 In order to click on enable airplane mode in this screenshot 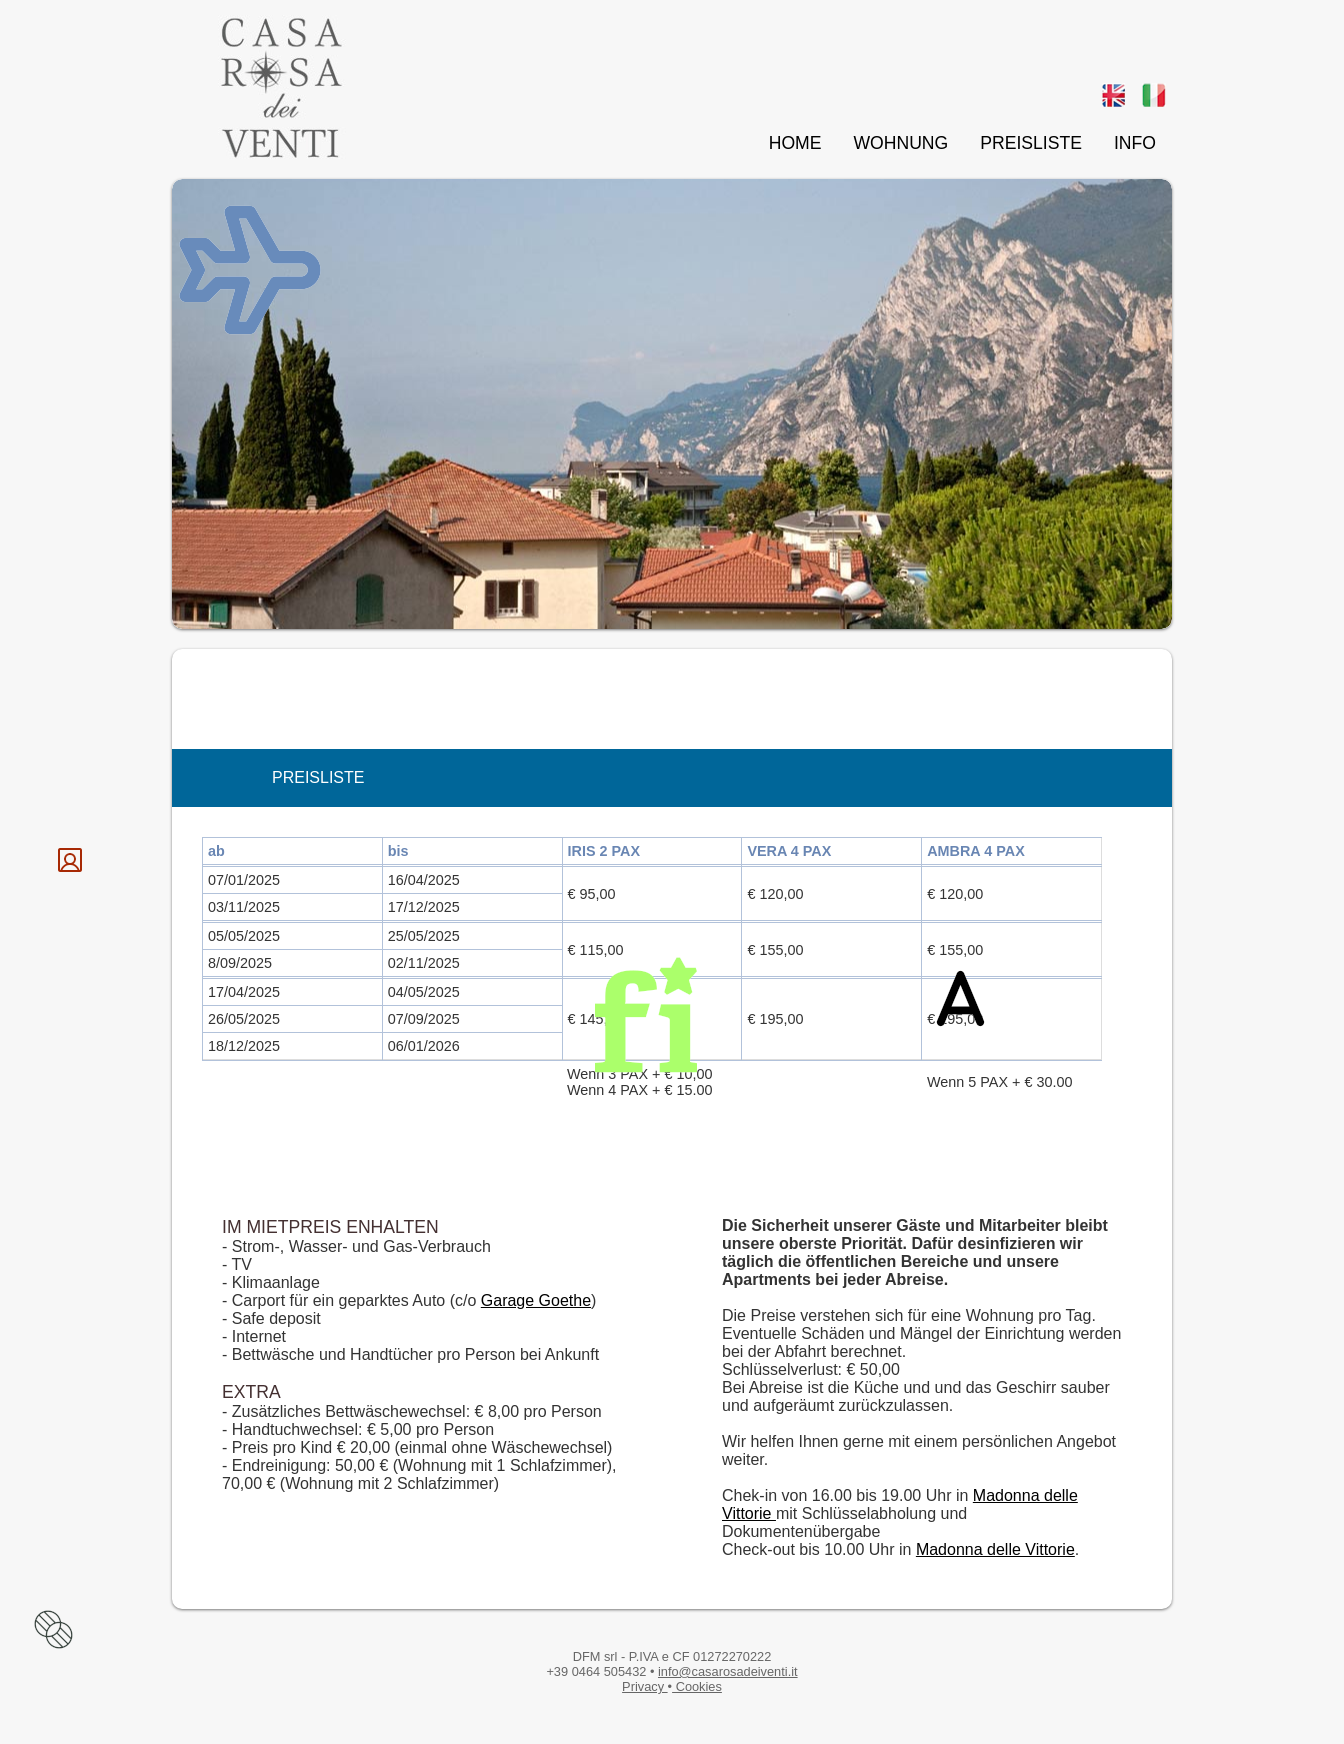, I will do `click(250, 270)`.